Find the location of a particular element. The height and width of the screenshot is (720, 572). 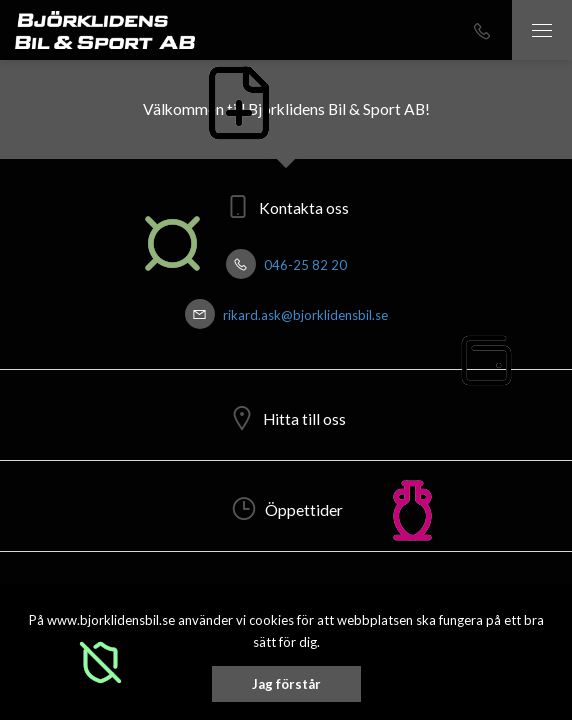

browse historical or ancient artifacts is located at coordinates (412, 510).